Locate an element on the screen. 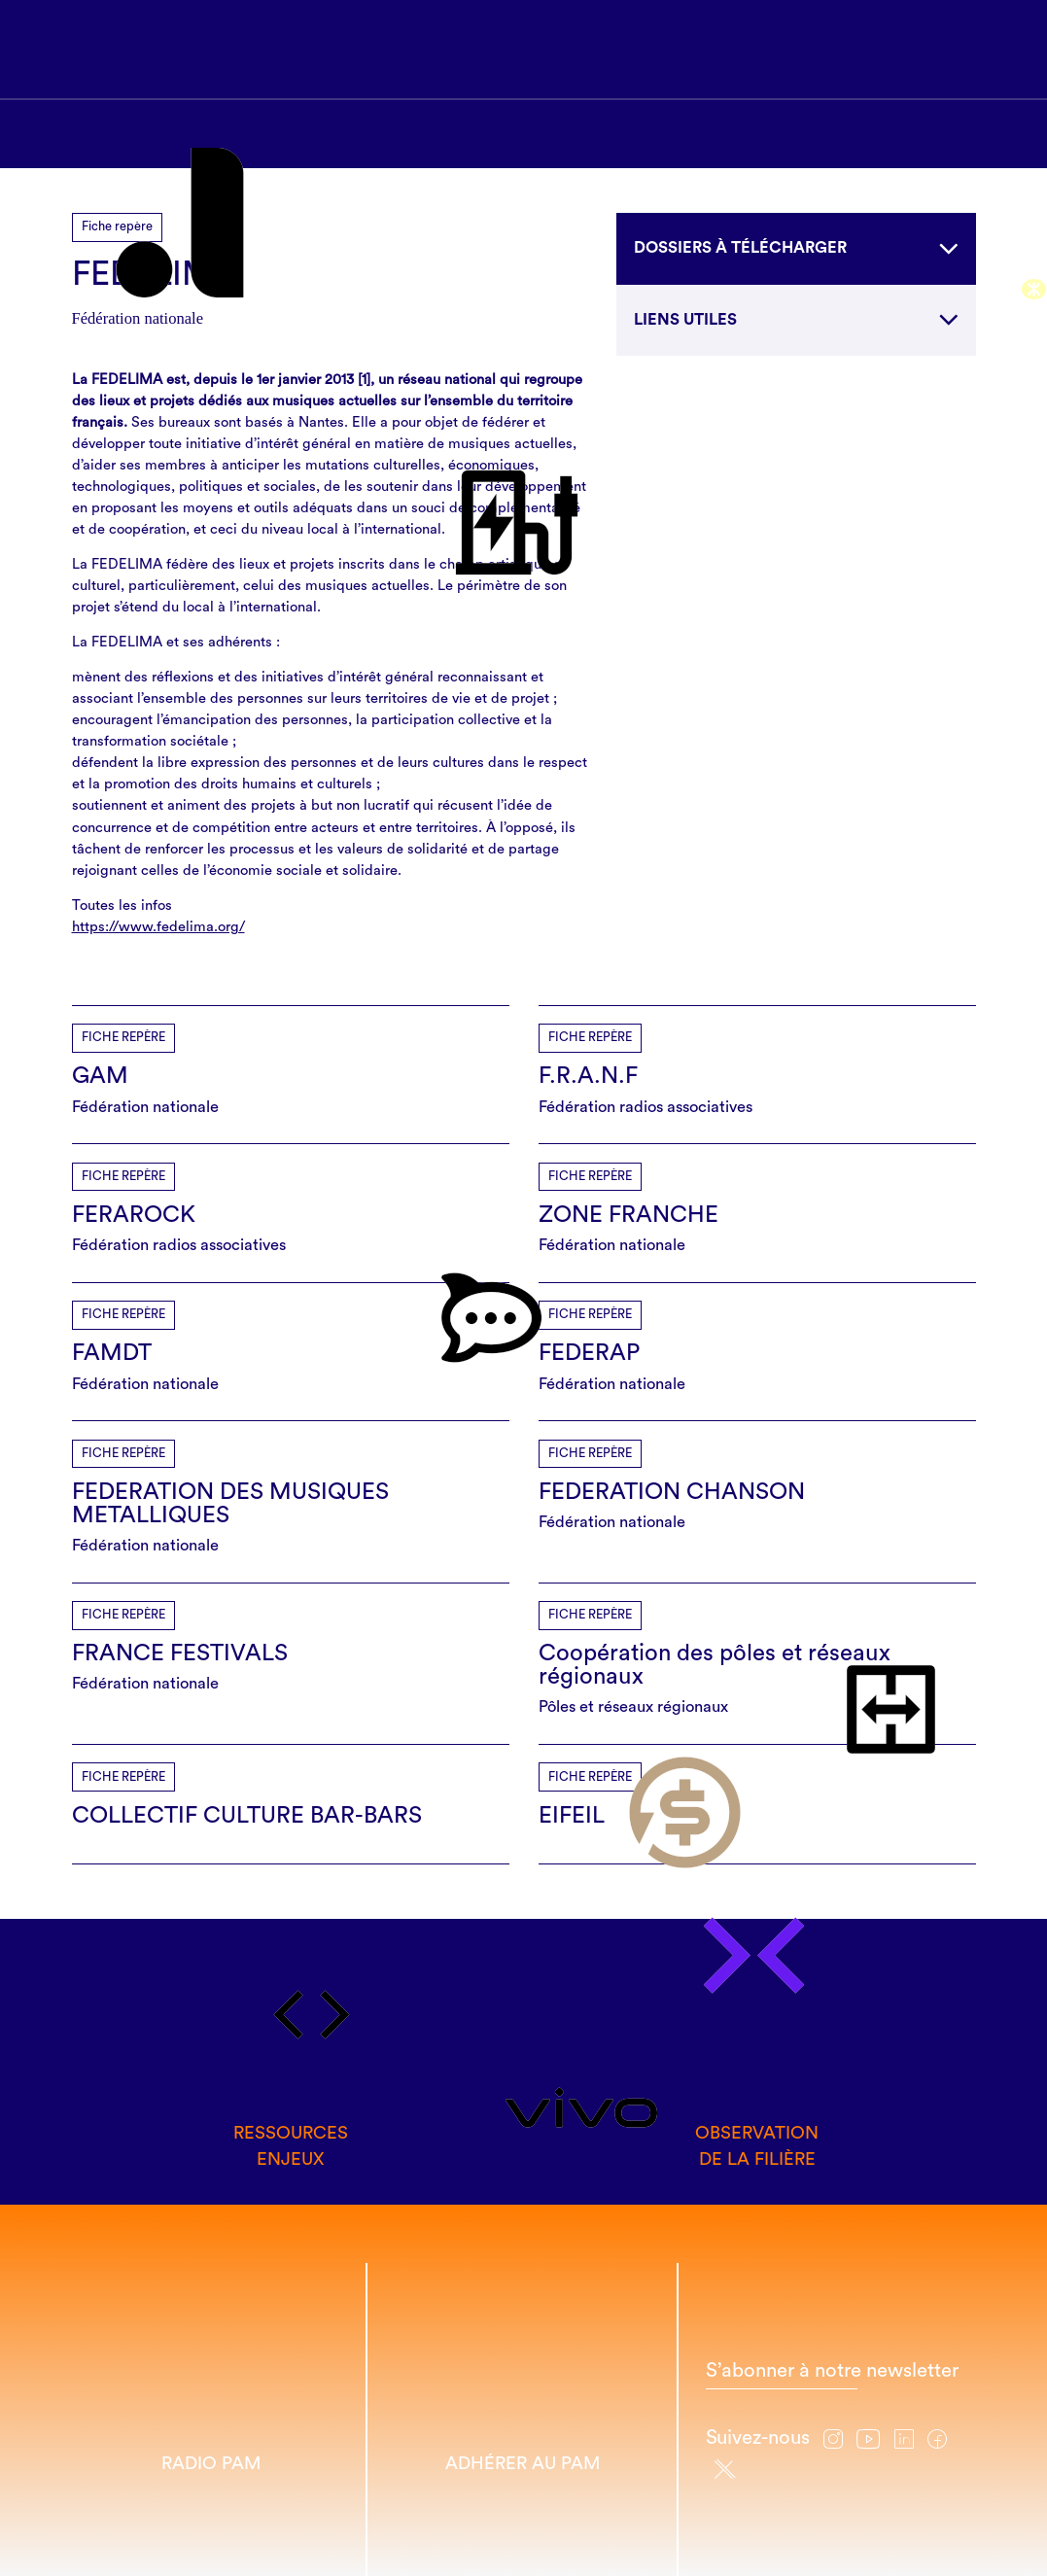 This screenshot has height=2576, width=1047. collapse or contract horizontal panels is located at coordinates (753, 1955).